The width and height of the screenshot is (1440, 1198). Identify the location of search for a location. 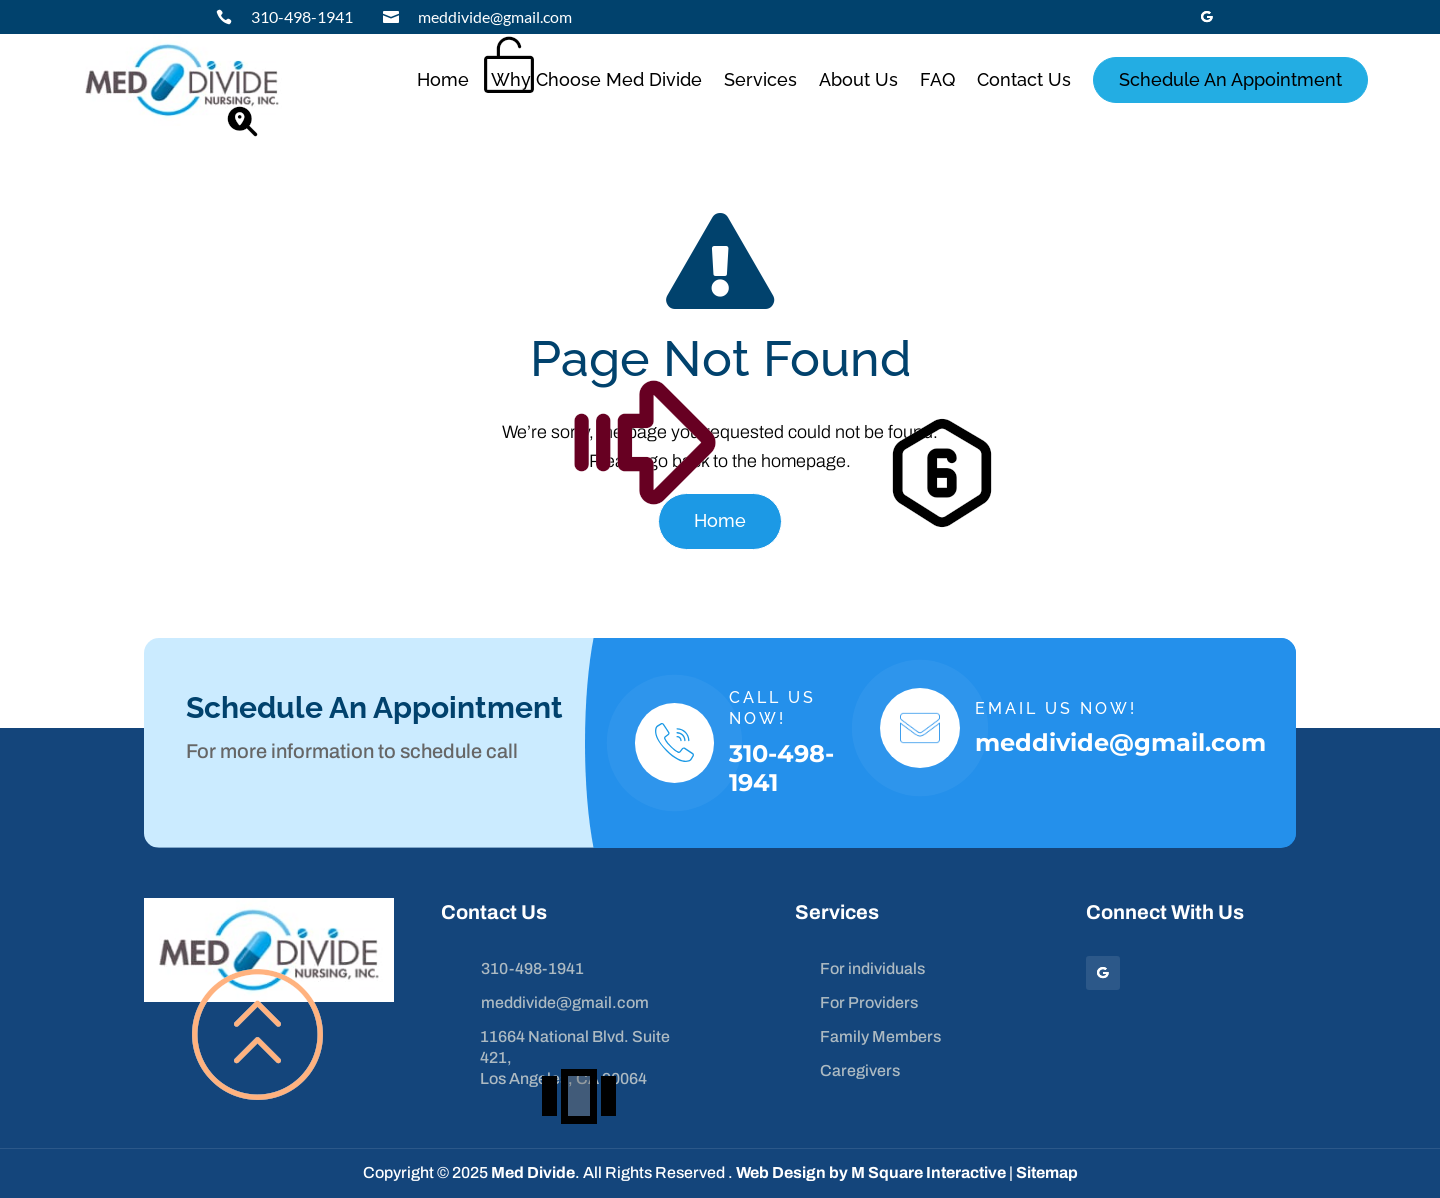
(242, 121).